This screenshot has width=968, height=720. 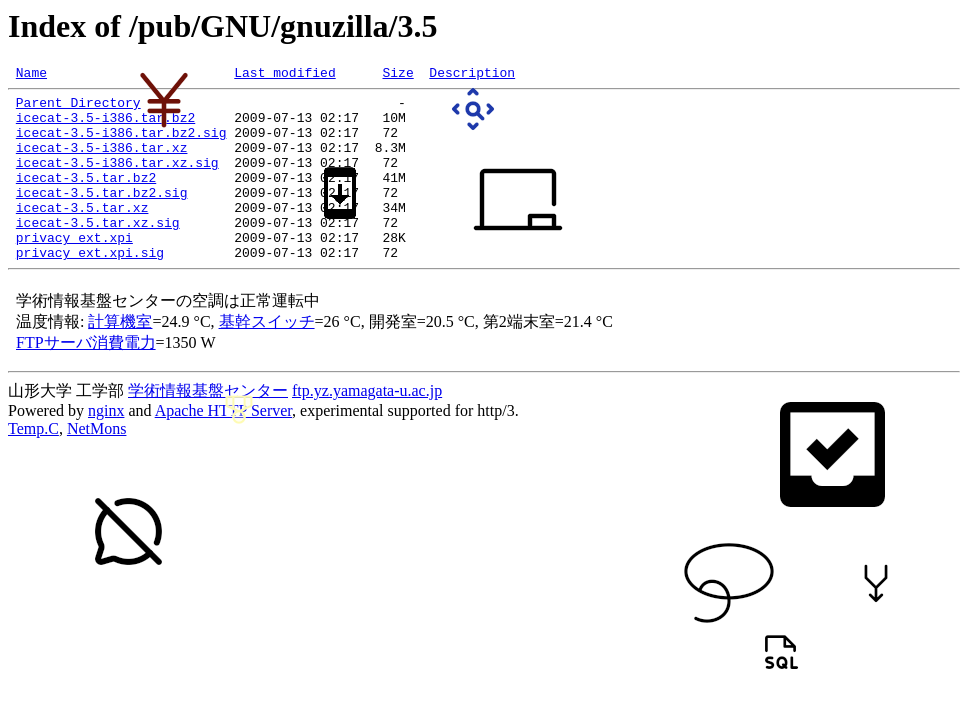 I want to click on pan and zoom controls for map or image viewer, so click(x=473, y=109).